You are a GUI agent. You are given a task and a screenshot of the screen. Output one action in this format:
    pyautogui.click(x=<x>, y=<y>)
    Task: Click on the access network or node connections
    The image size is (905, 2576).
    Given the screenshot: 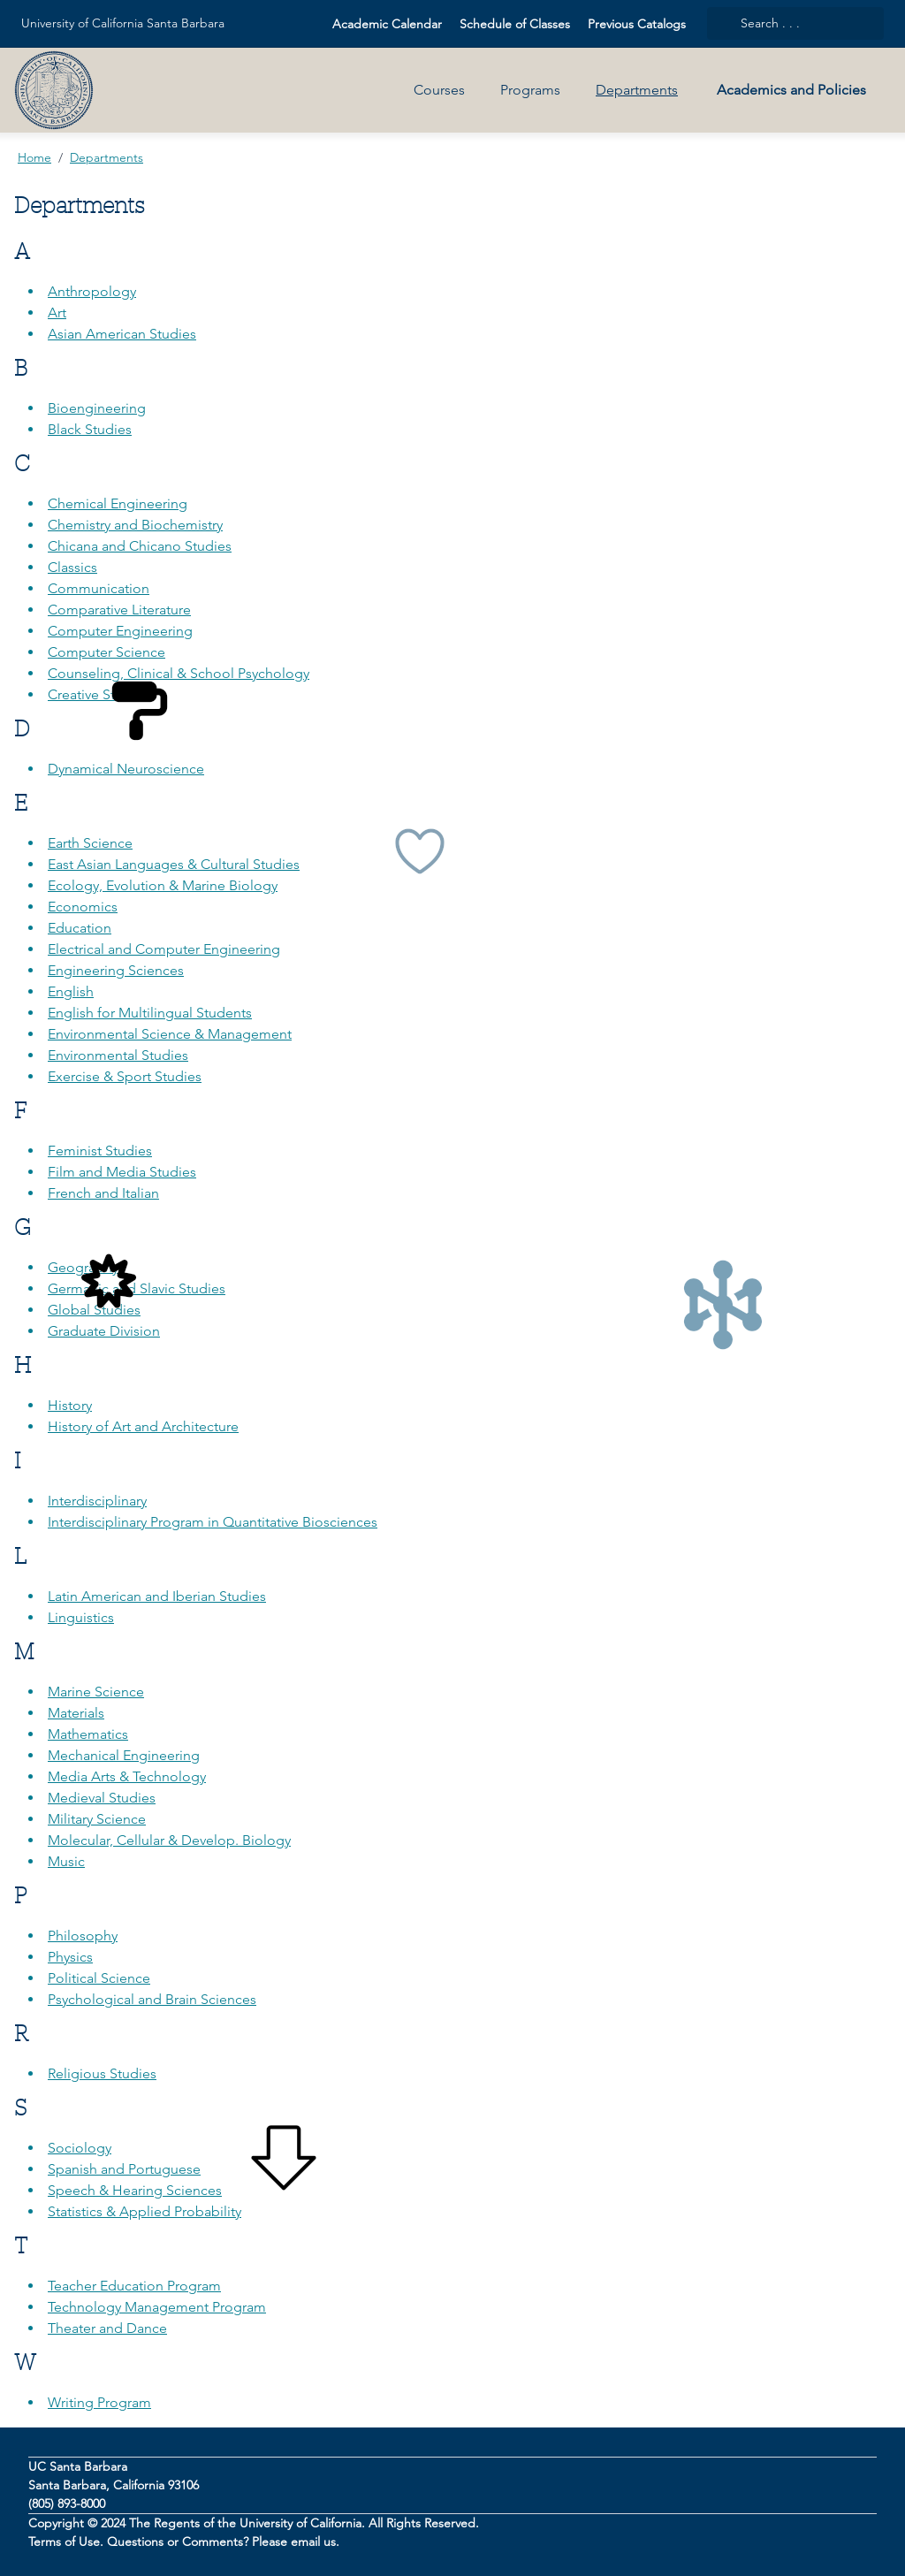 What is the action you would take?
    pyautogui.click(x=723, y=1305)
    